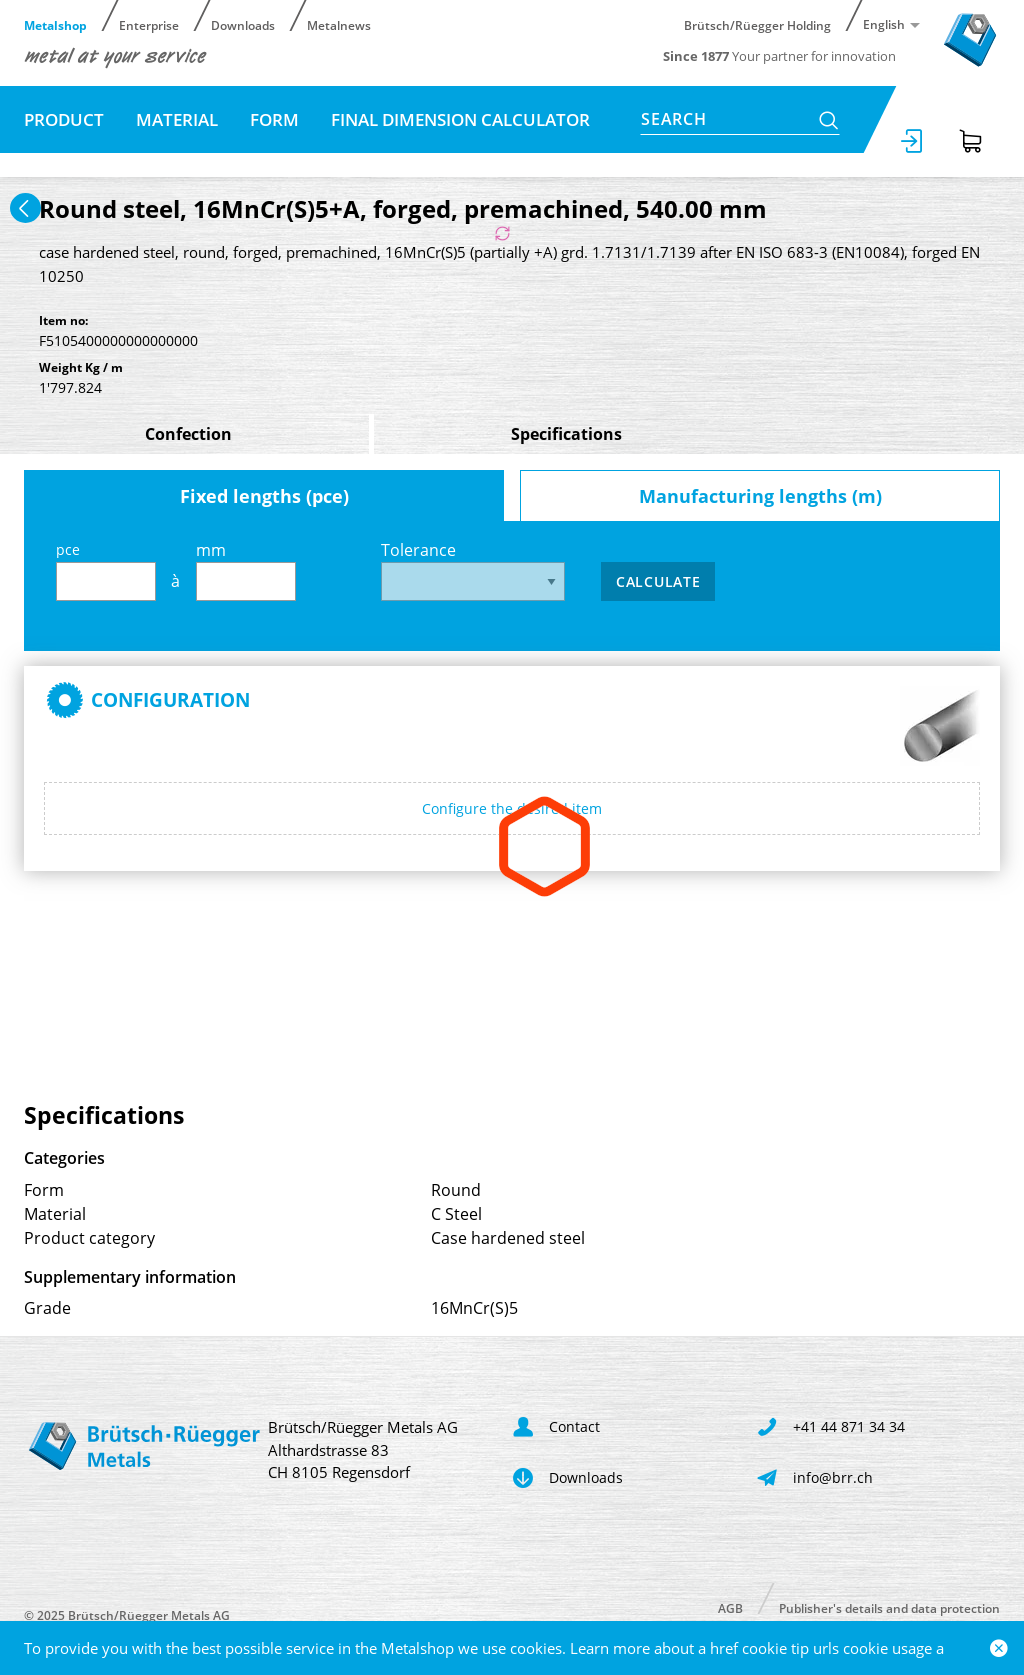  What do you see at coordinates (544, 846) in the screenshot?
I see `indicates a hexagonal shape or geometric element` at bounding box center [544, 846].